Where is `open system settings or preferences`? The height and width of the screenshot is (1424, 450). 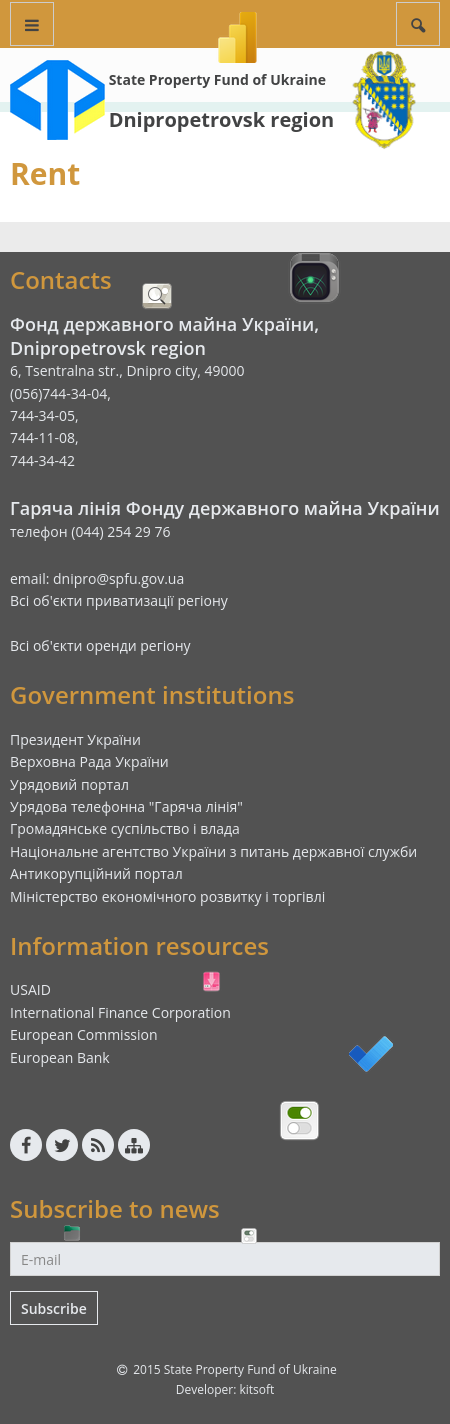
open system settings or preferences is located at coordinates (249, 1236).